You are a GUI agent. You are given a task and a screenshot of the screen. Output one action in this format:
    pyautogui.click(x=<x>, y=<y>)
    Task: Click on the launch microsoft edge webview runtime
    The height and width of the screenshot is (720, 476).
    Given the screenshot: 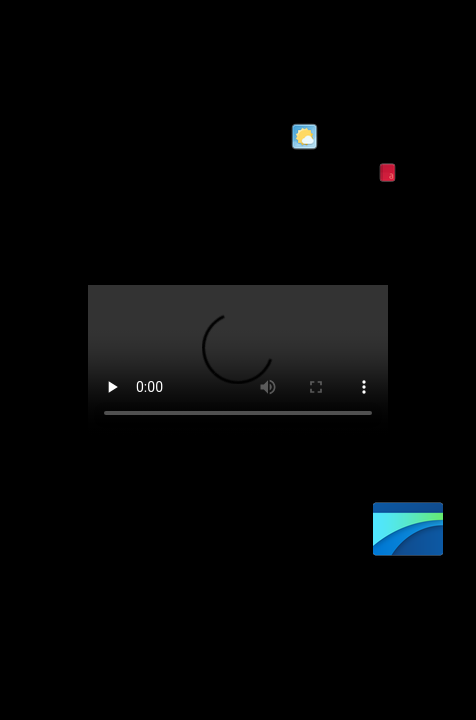 What is the action you would take?
    pyautogui.click(x=408, y=529)
    